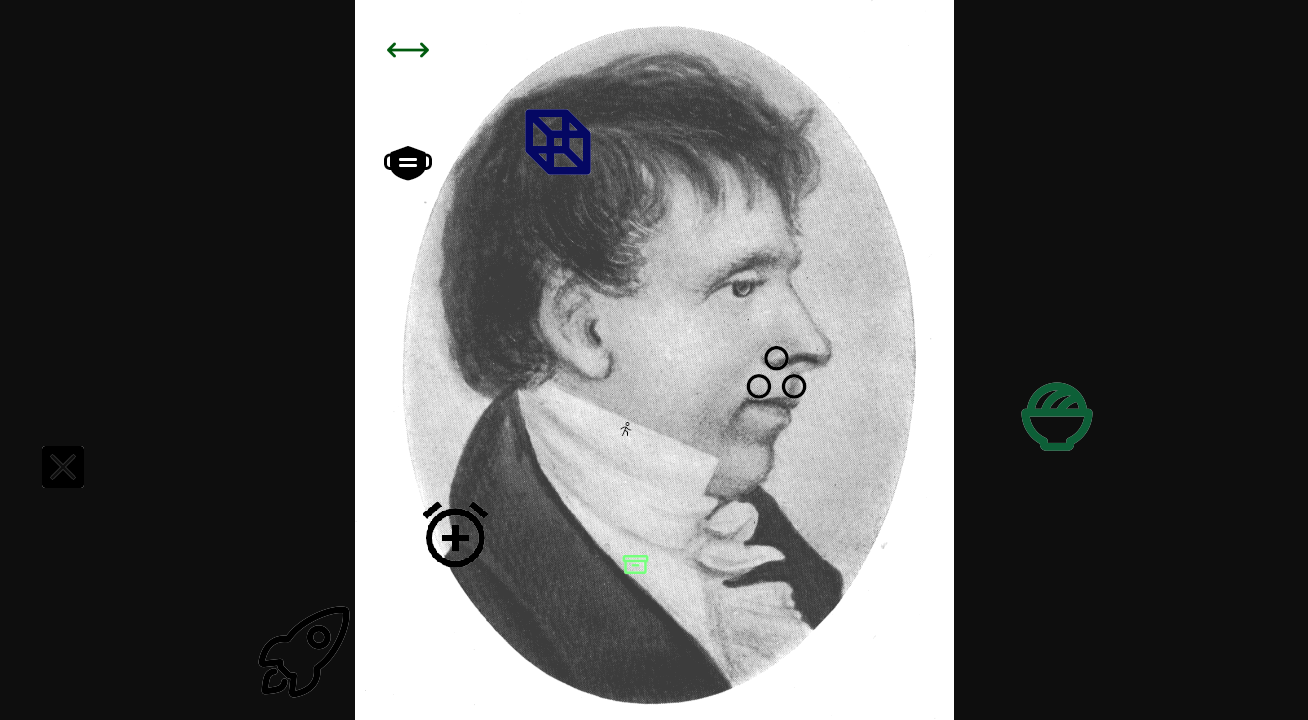  What do you see at coordinates (776, 373) in the screenshot?
I see `group or cluster related items` at bounding box center [776, 373].